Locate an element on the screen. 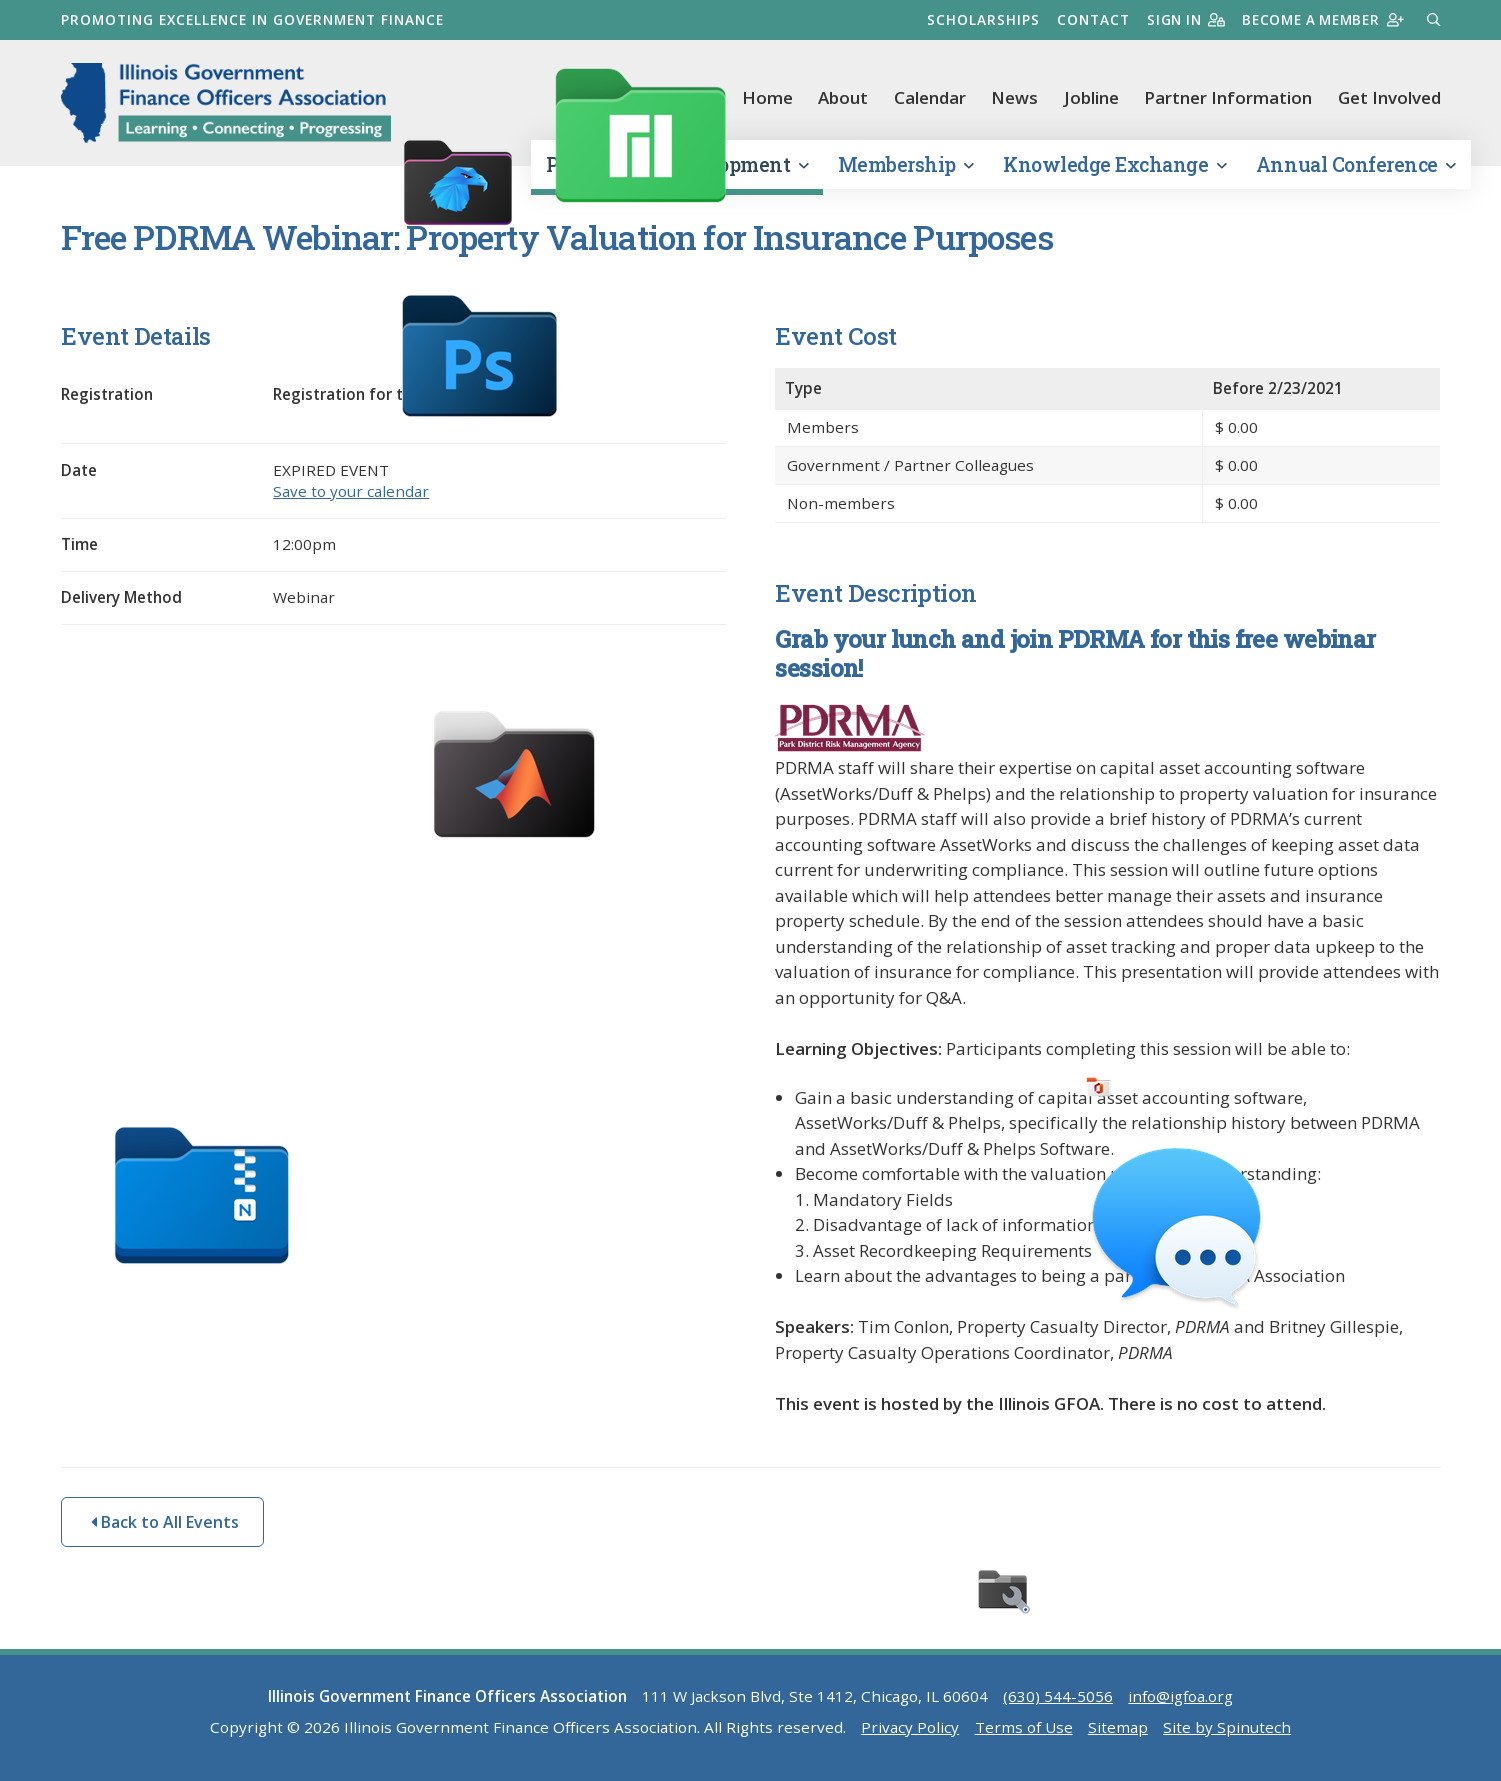  open messages preferences or settings is located at coordinates (1176, 1224).